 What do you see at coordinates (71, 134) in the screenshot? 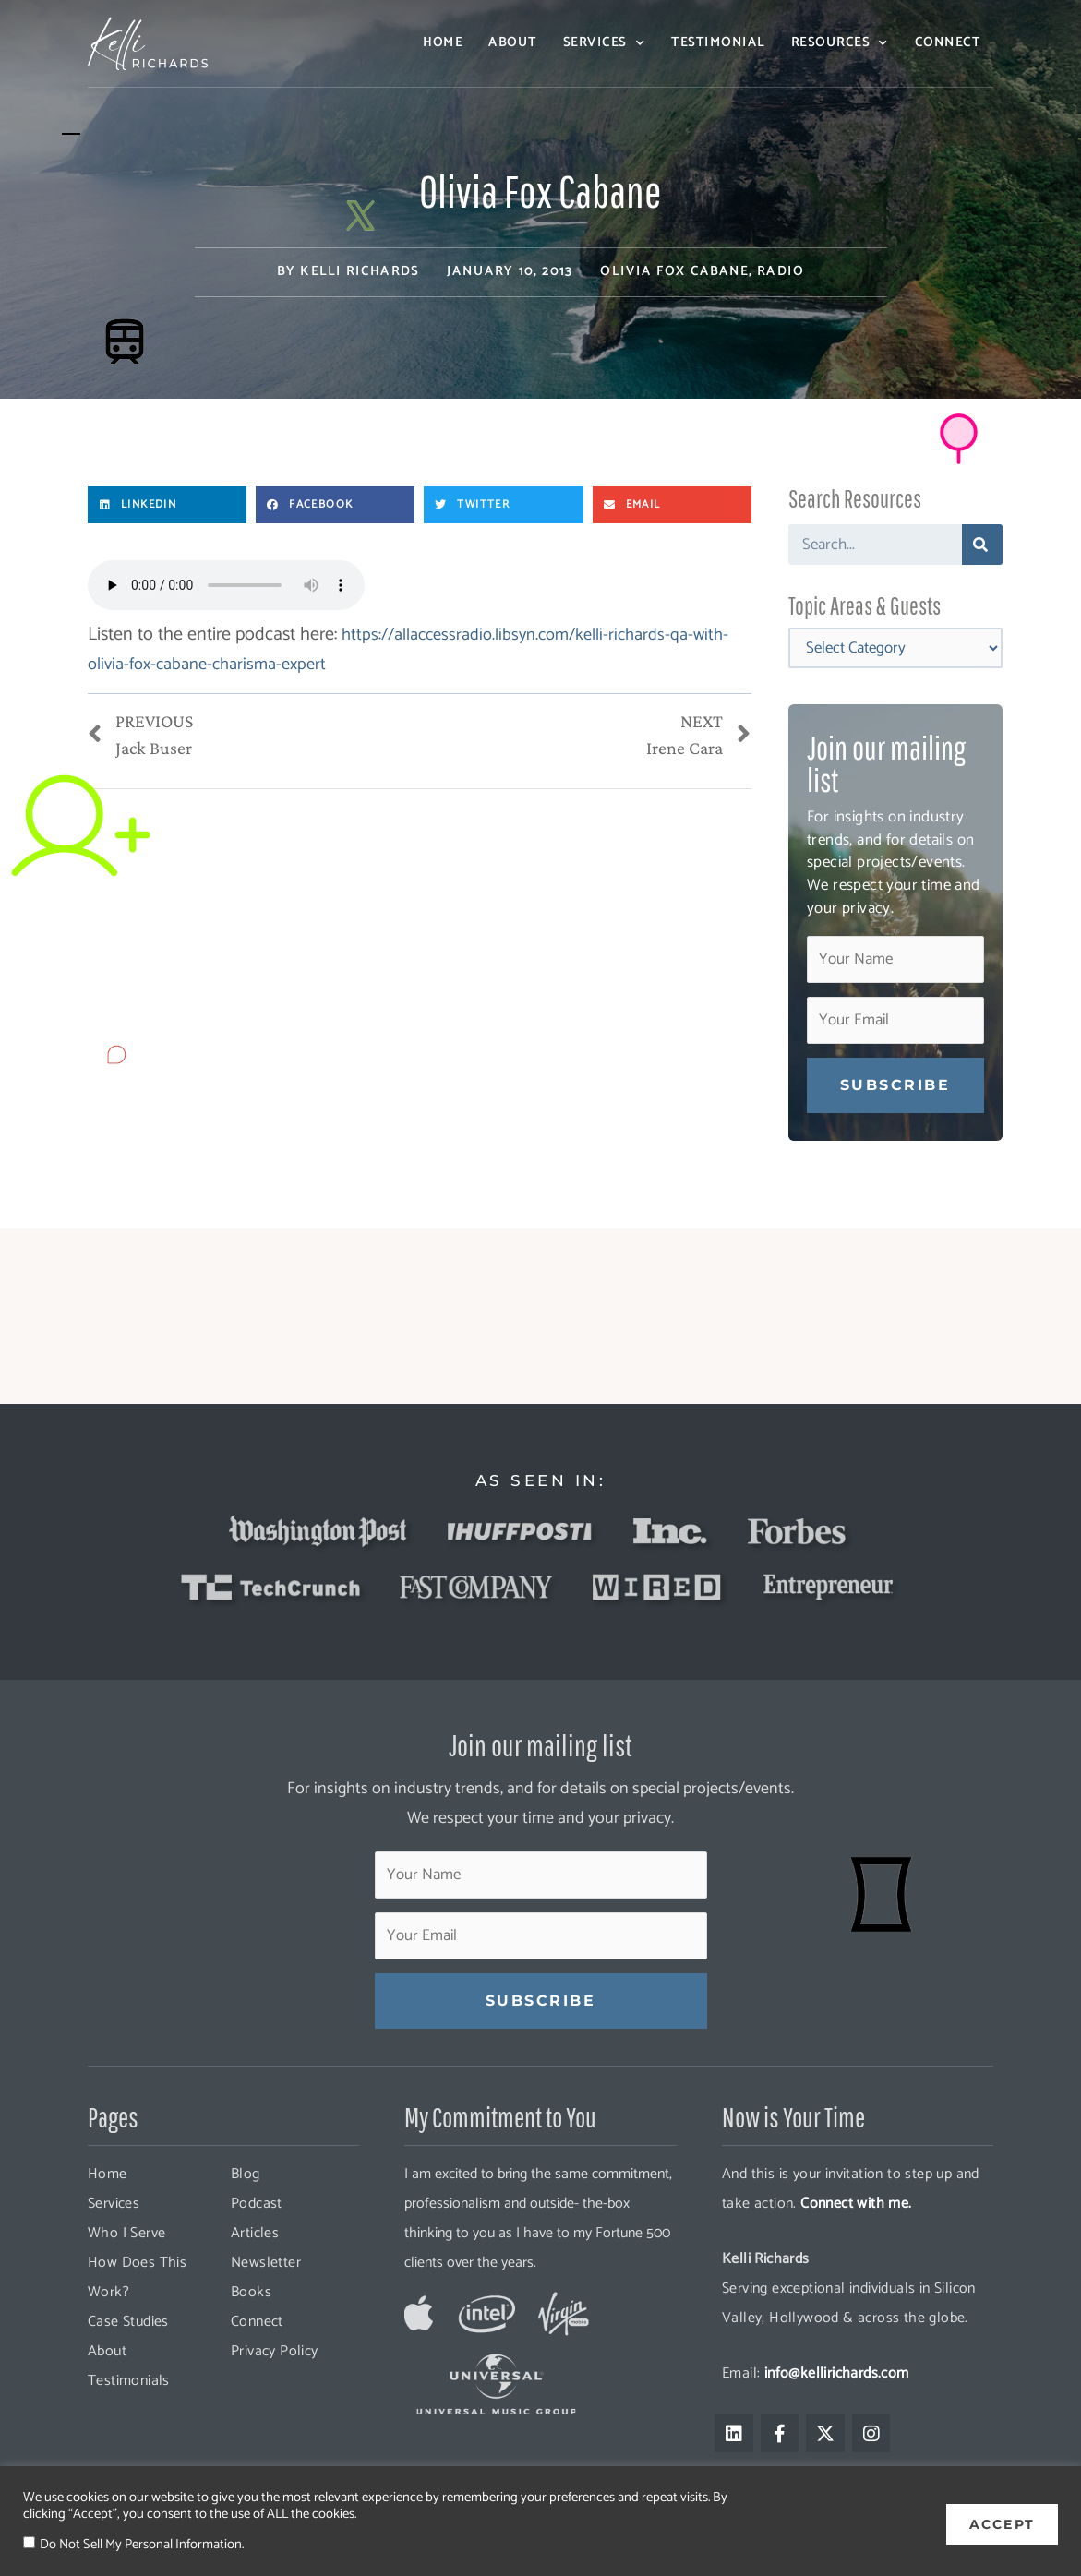
I see `remove an item from a list` at bounding box center [71, 134].